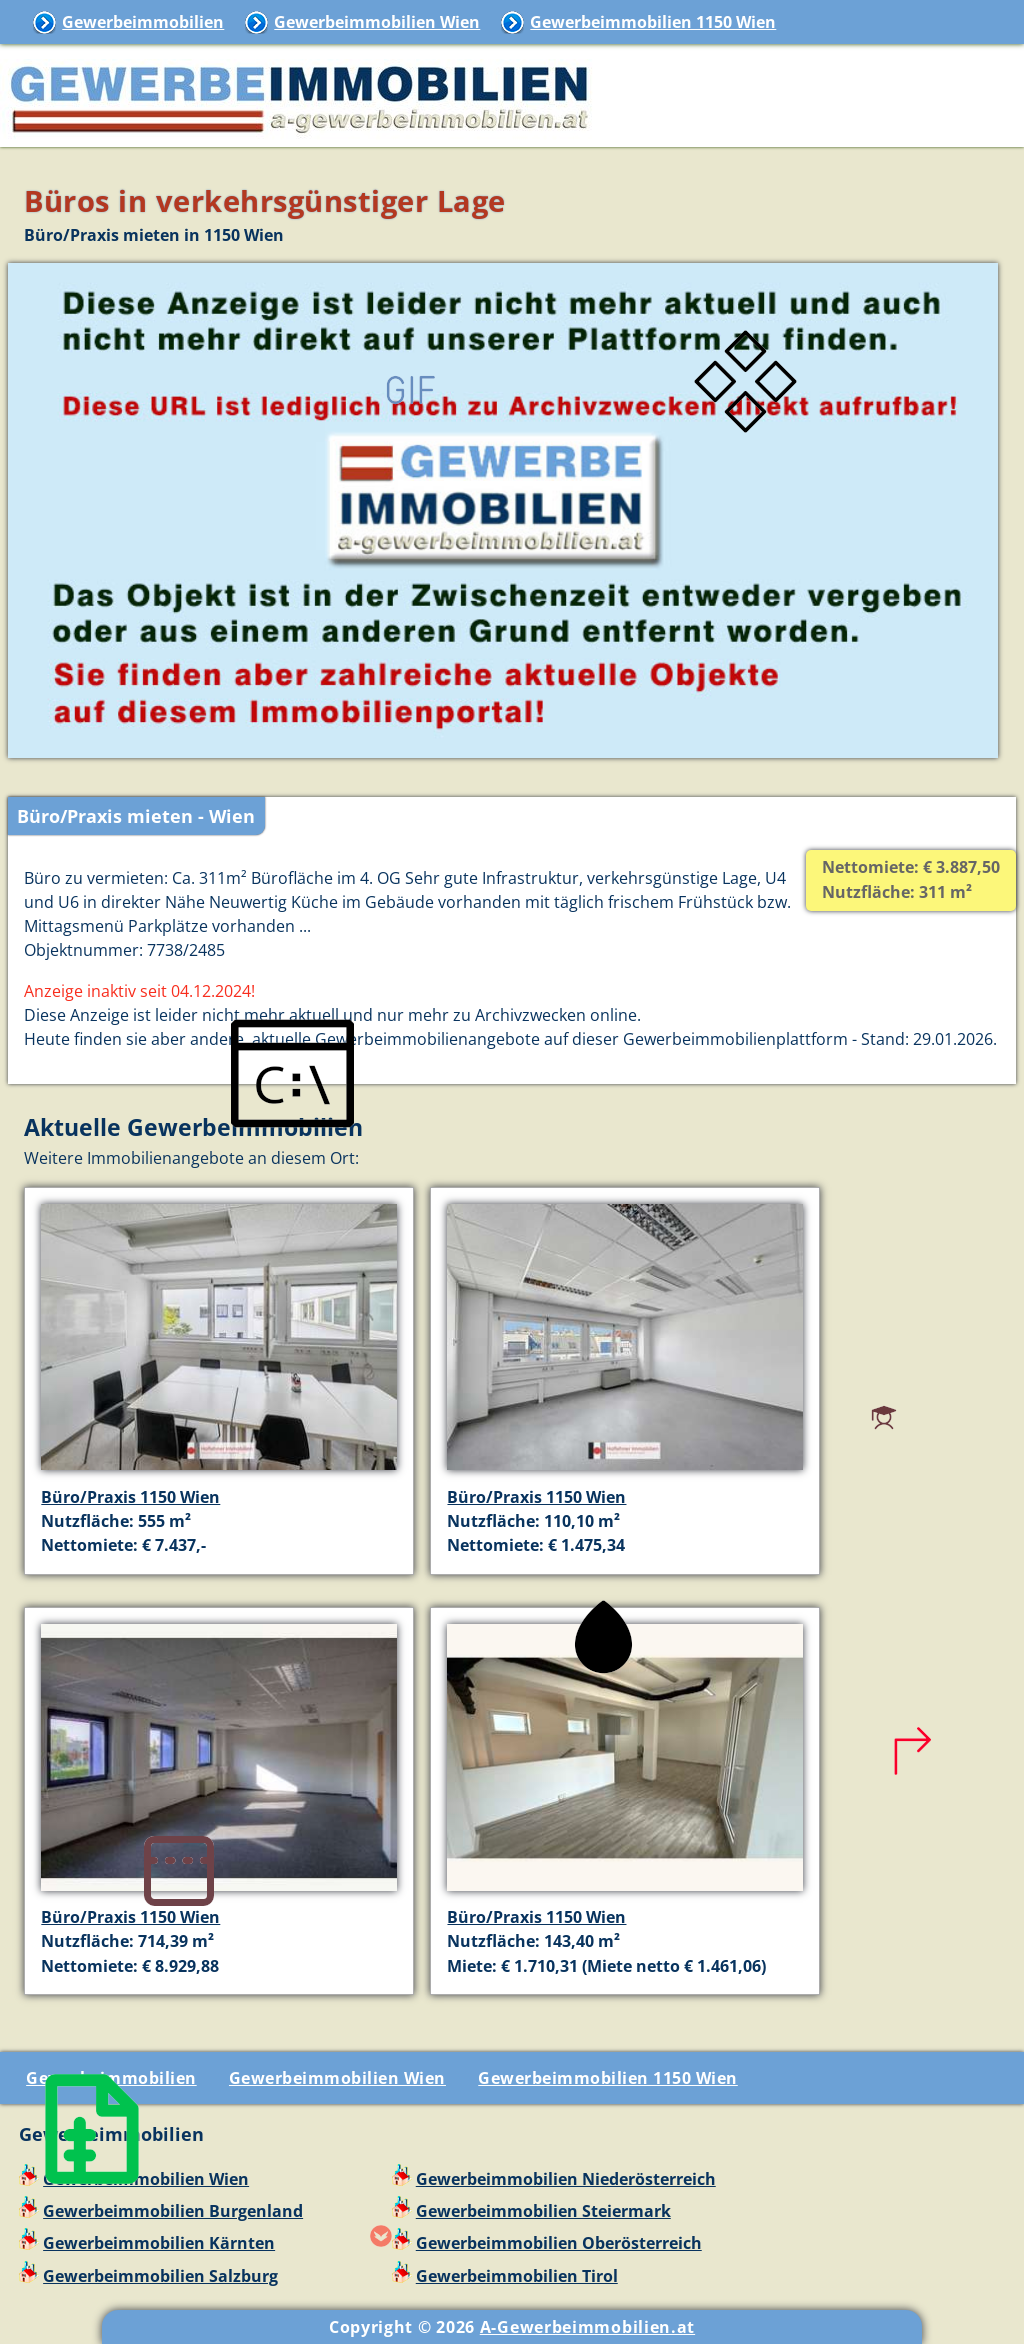  What do you see at coordinates (92, 2129) in the screenshot?
I see `access compressed or archived files` at bounding box center [92, 2129].